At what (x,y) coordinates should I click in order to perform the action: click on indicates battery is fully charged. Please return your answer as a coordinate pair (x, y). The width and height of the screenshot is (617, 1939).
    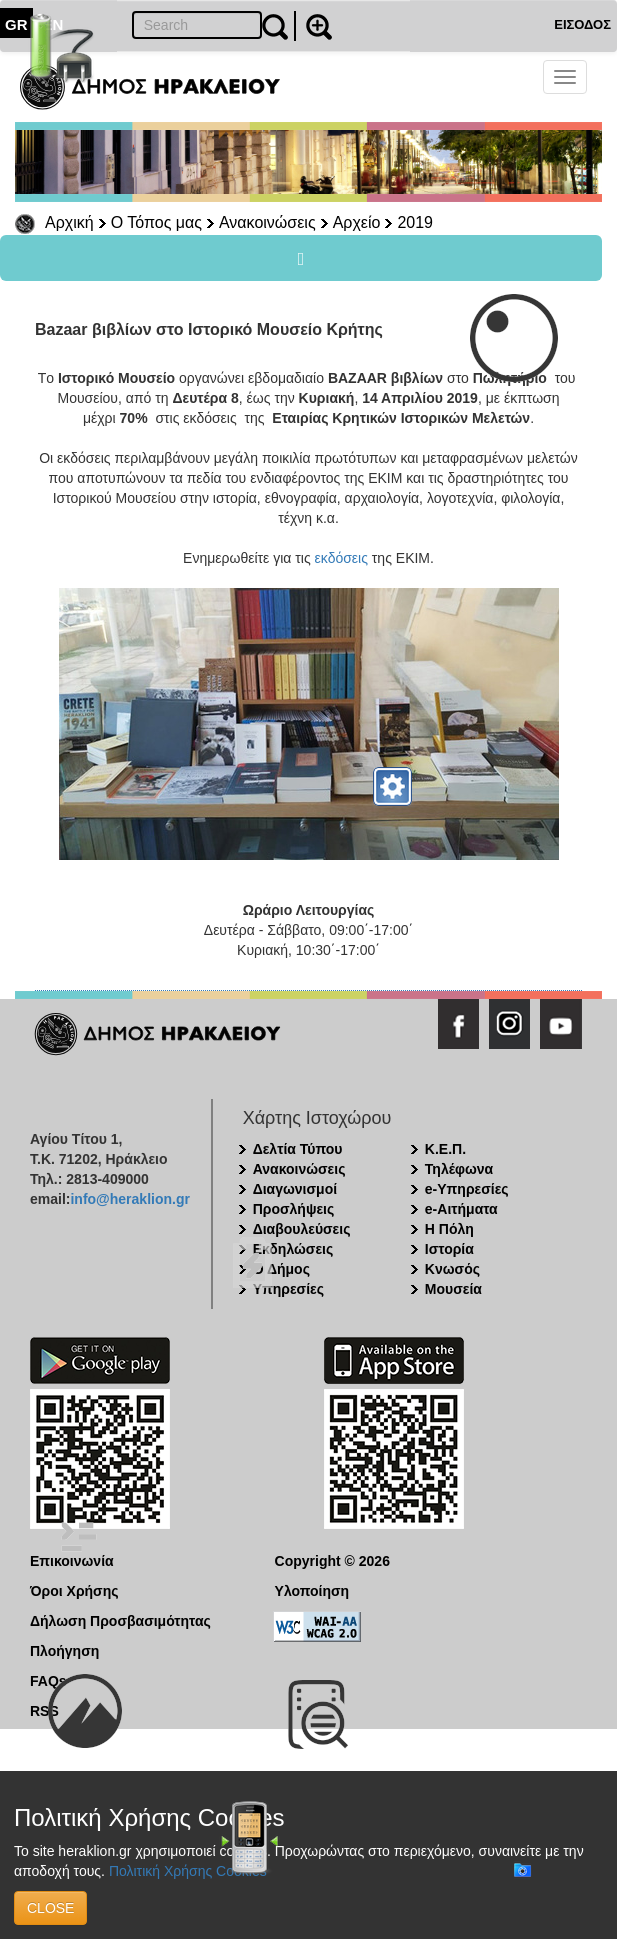
    Looking at the image, I should click on (252, 1262).